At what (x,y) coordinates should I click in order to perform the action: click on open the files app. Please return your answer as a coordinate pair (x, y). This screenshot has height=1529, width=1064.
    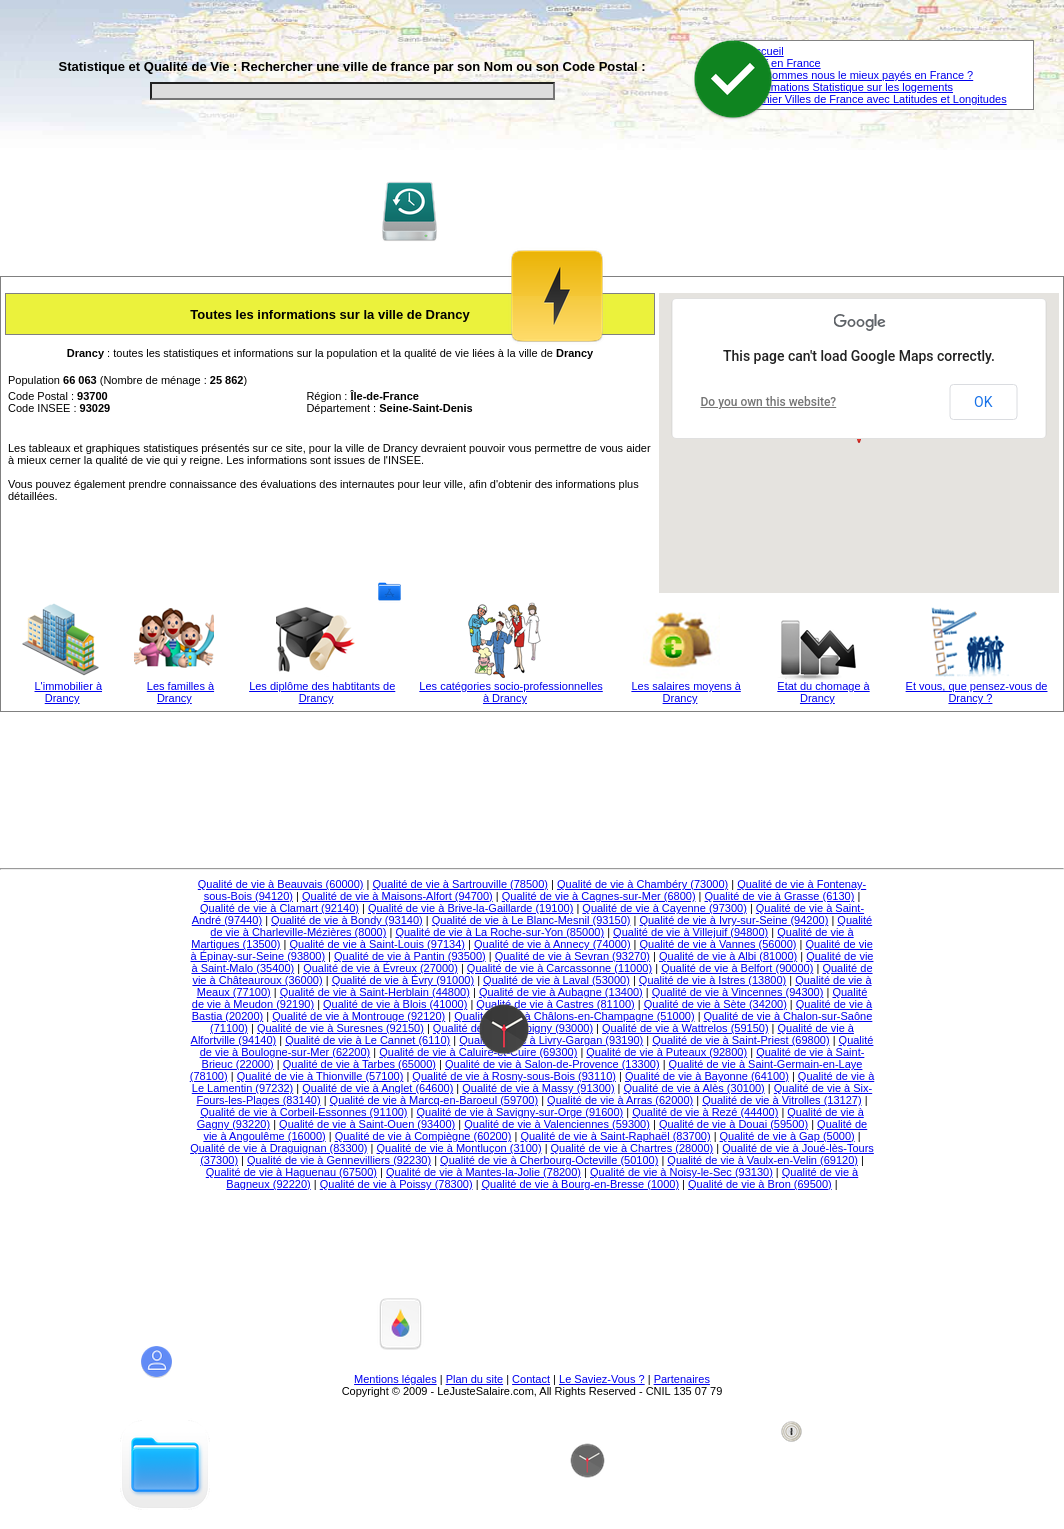
    Looking at the image, I should click on (165, 1465).